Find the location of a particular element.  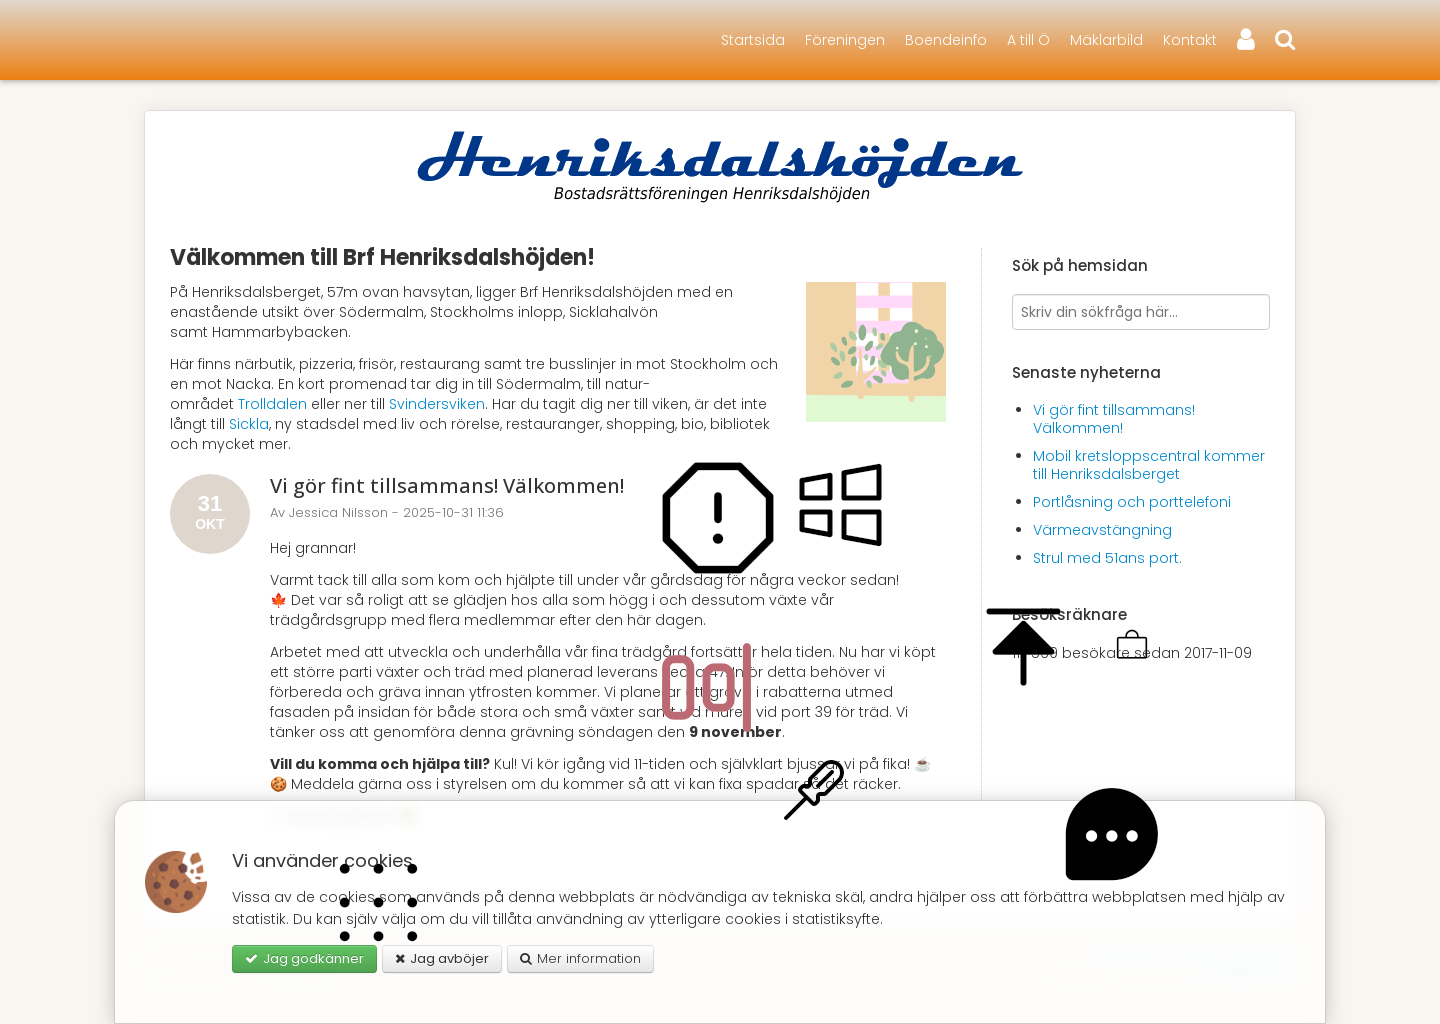

access settings or configuration options is located at coordinates (814, 790).